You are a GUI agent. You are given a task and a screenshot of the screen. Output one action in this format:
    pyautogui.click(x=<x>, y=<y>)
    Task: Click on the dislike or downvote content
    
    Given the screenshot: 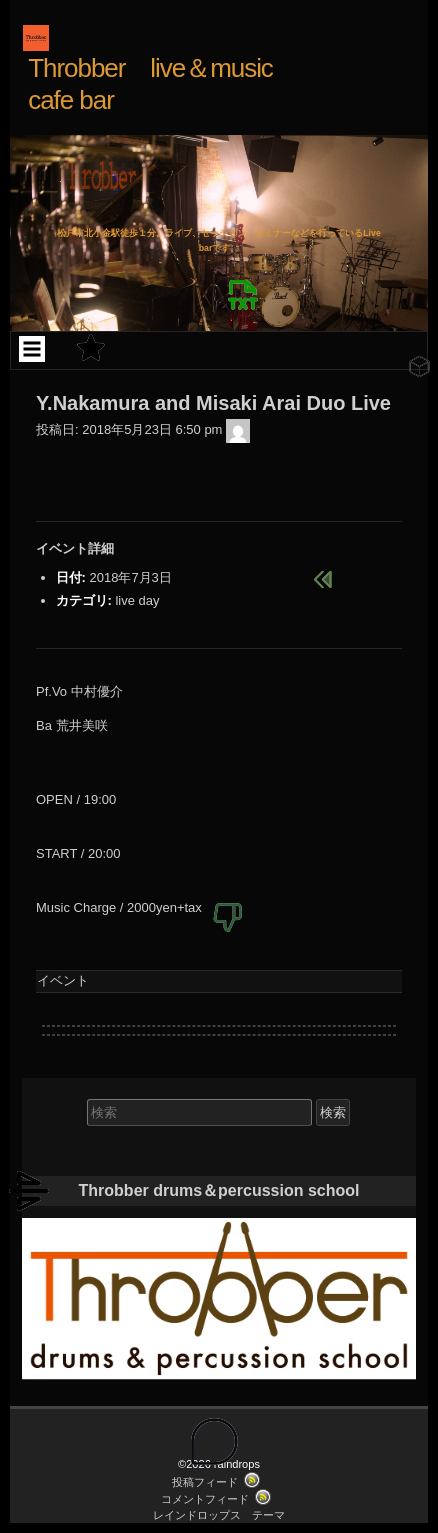 What is the action you would take?
    pyautogui.click(x=227, y=917)
    